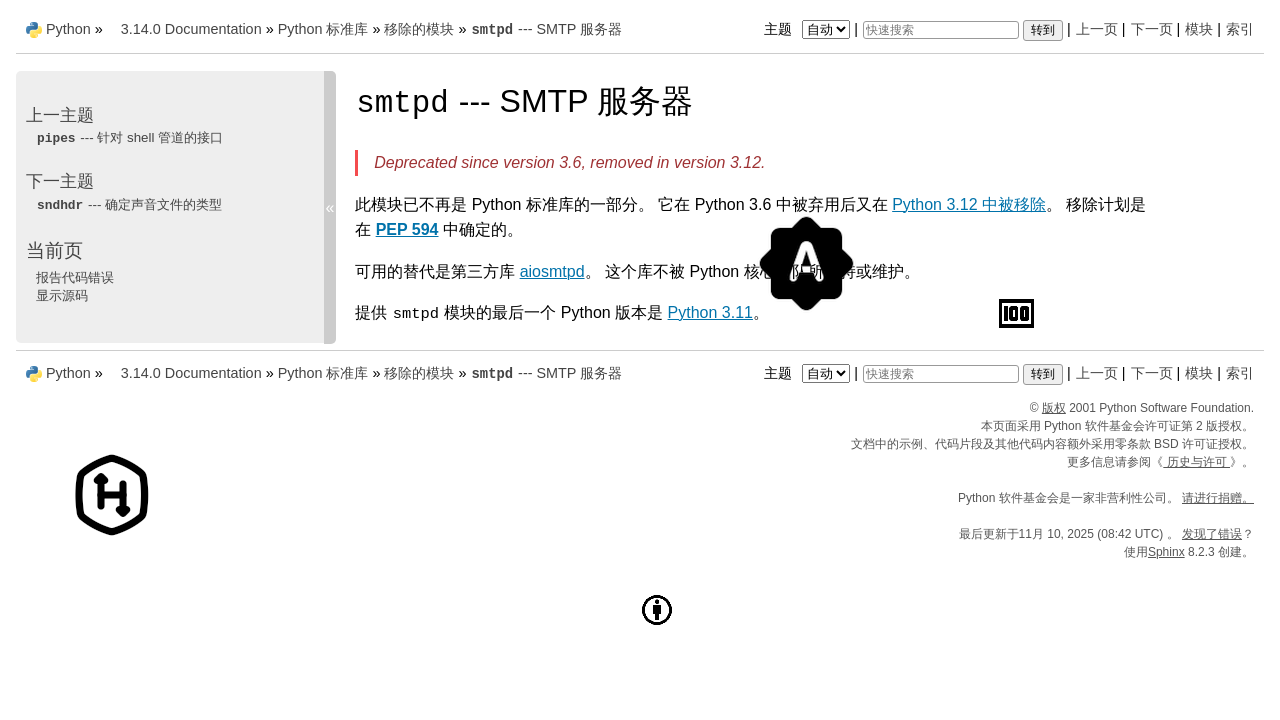 This screenshot has height=720, width=1280. I want to click on visit HackerRank coding platform, so click(112, 495).